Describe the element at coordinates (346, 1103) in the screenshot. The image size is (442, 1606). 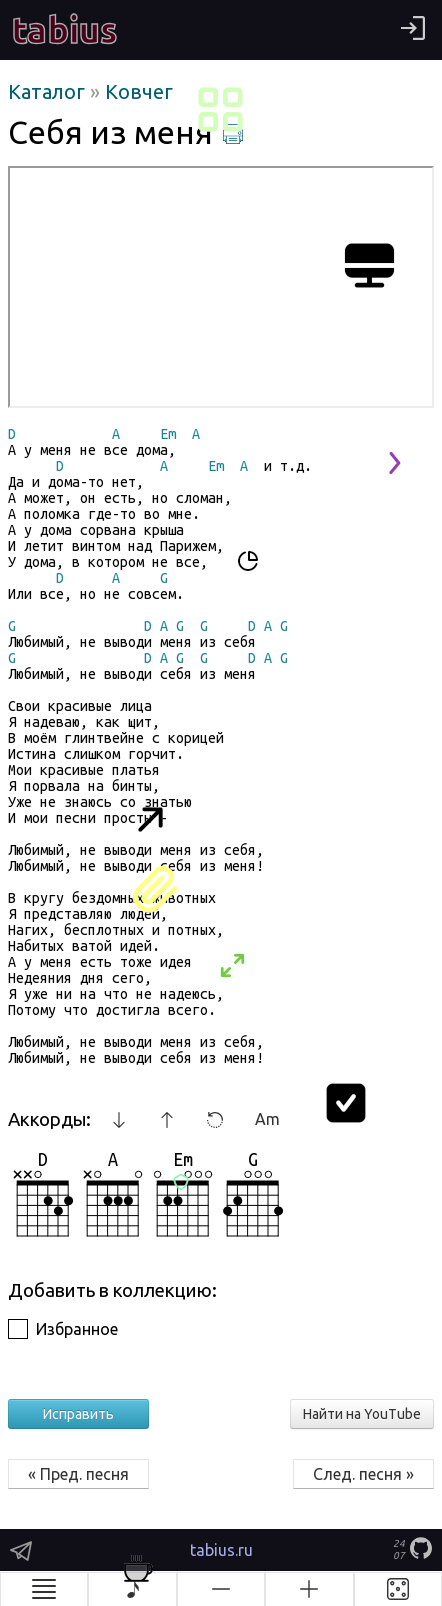
I see `confirm or submit a selection` at that location.